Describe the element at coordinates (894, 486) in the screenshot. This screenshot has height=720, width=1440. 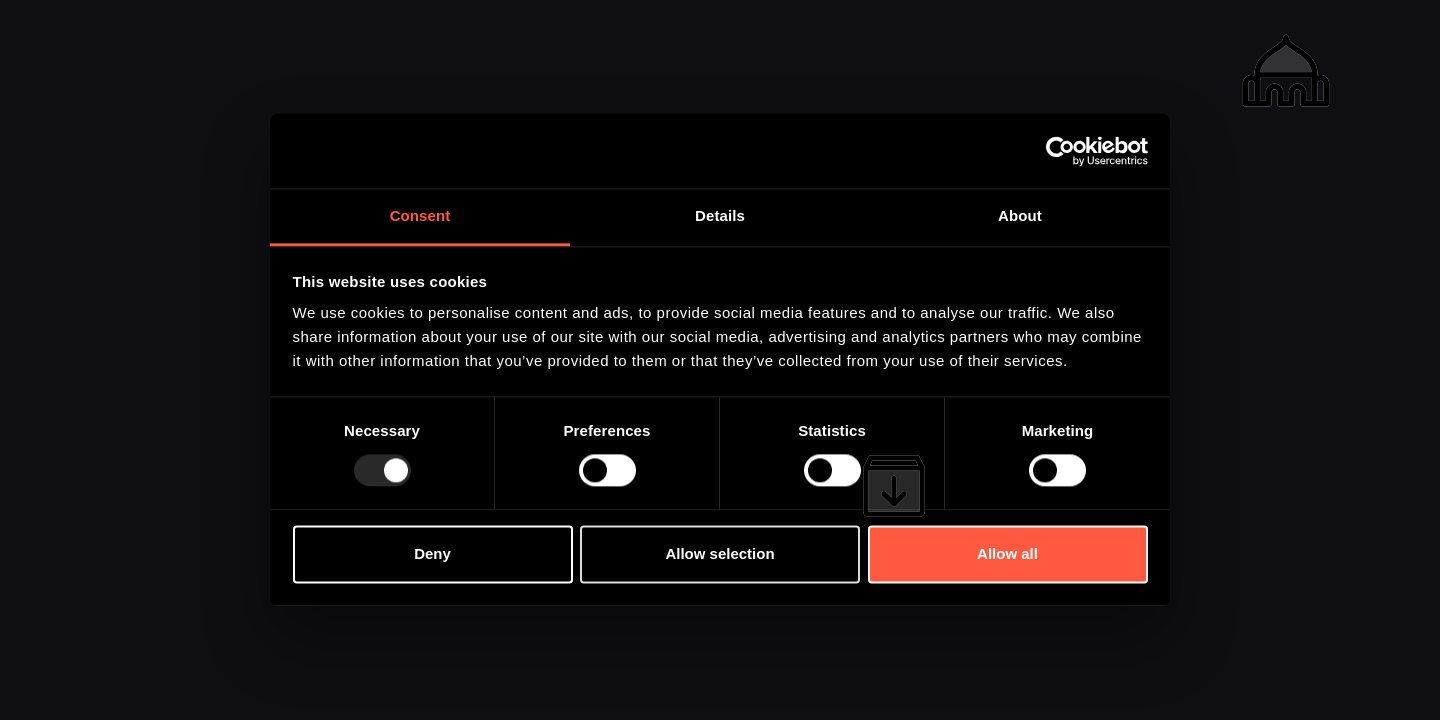
I see `download to storage or archive` at that location.